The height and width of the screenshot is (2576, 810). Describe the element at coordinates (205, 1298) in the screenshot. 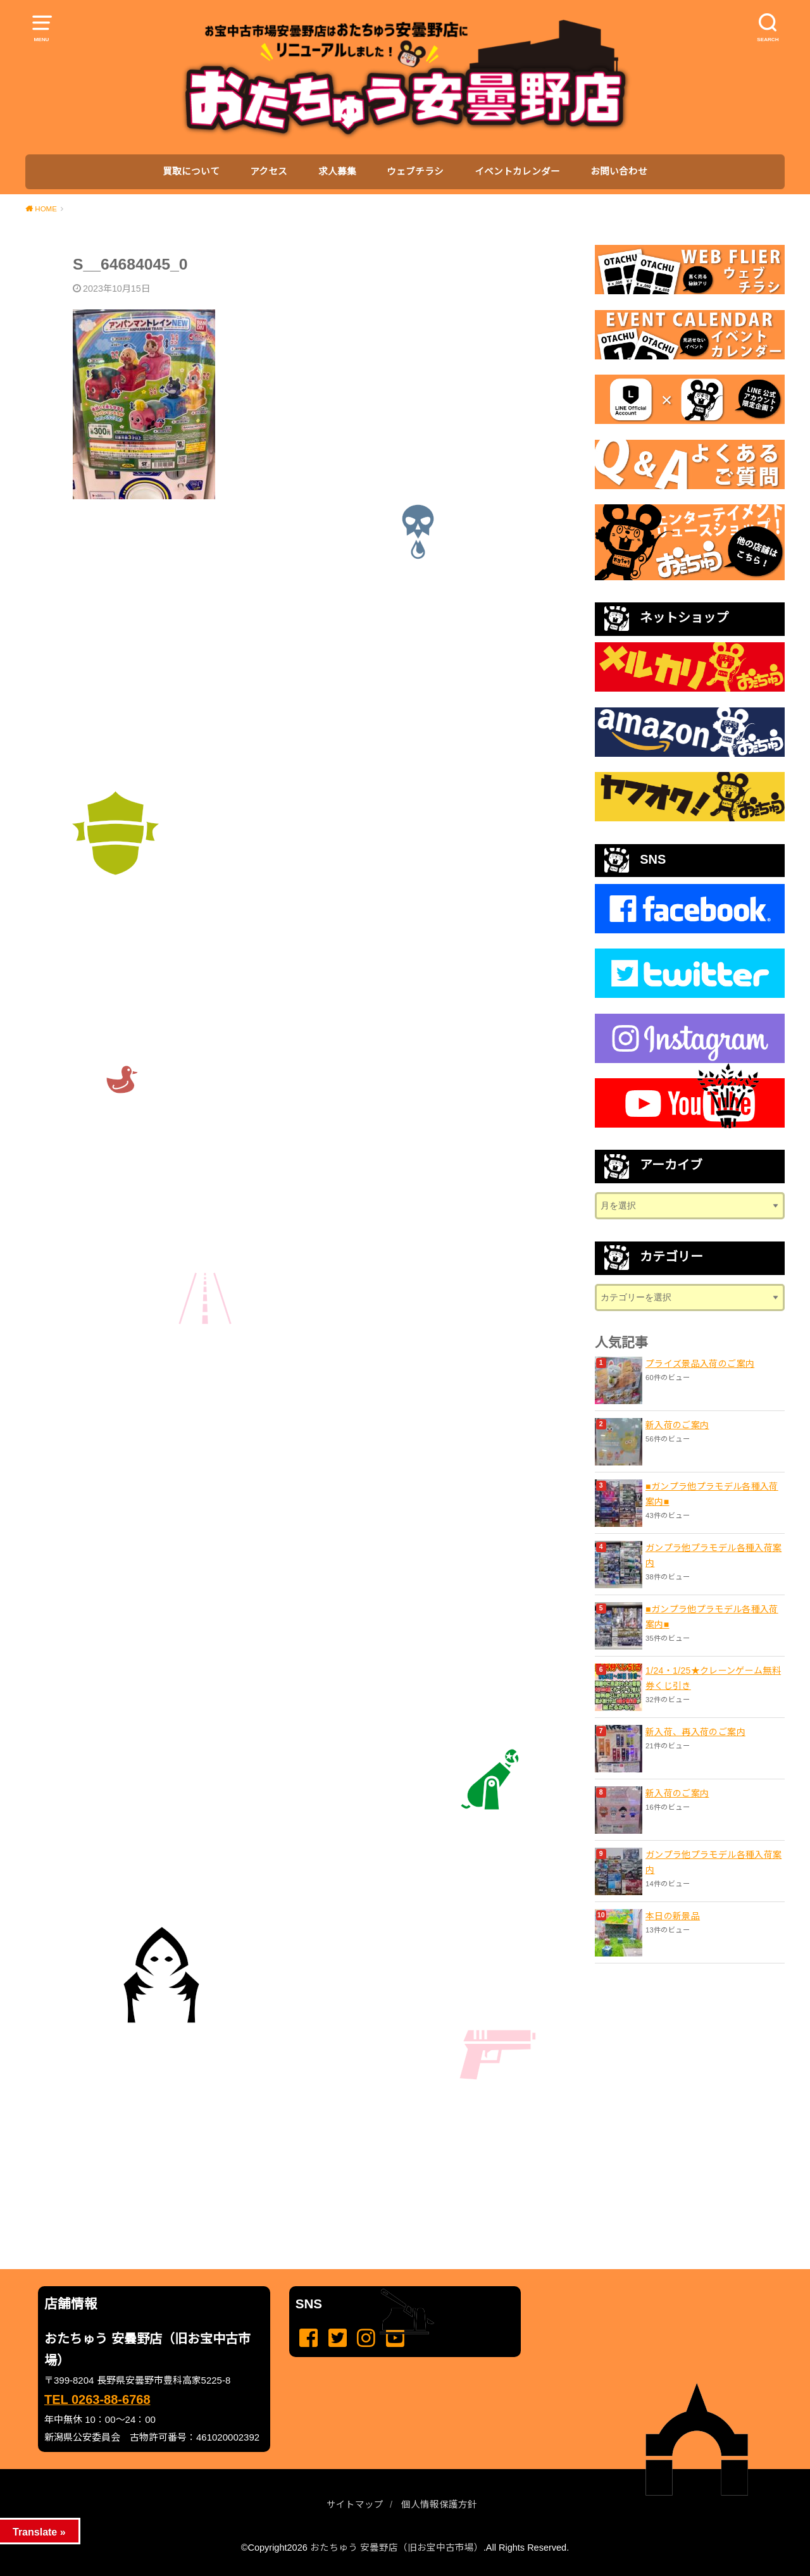

I see `view directions or navigation options` at that location.